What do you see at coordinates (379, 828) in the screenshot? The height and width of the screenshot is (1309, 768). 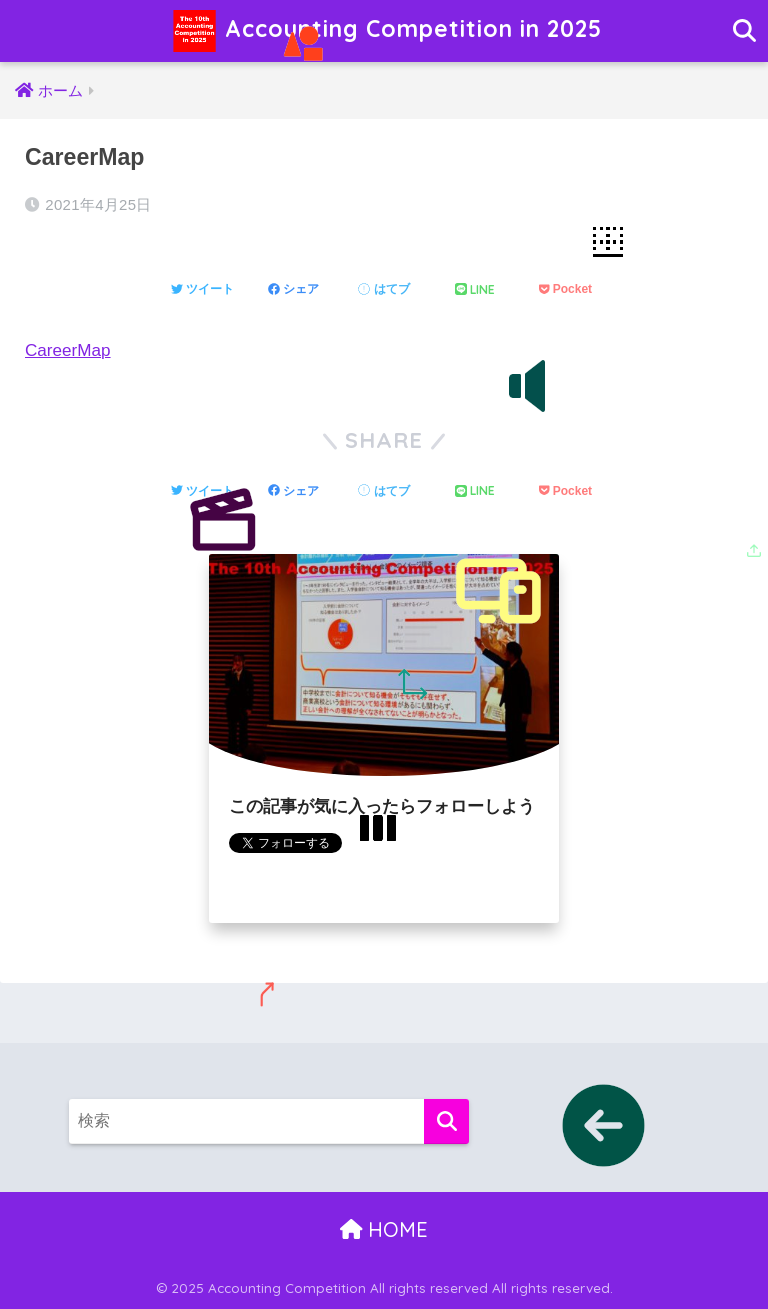 I see `switch to week view in calendar` at bounding box center [379, 828].